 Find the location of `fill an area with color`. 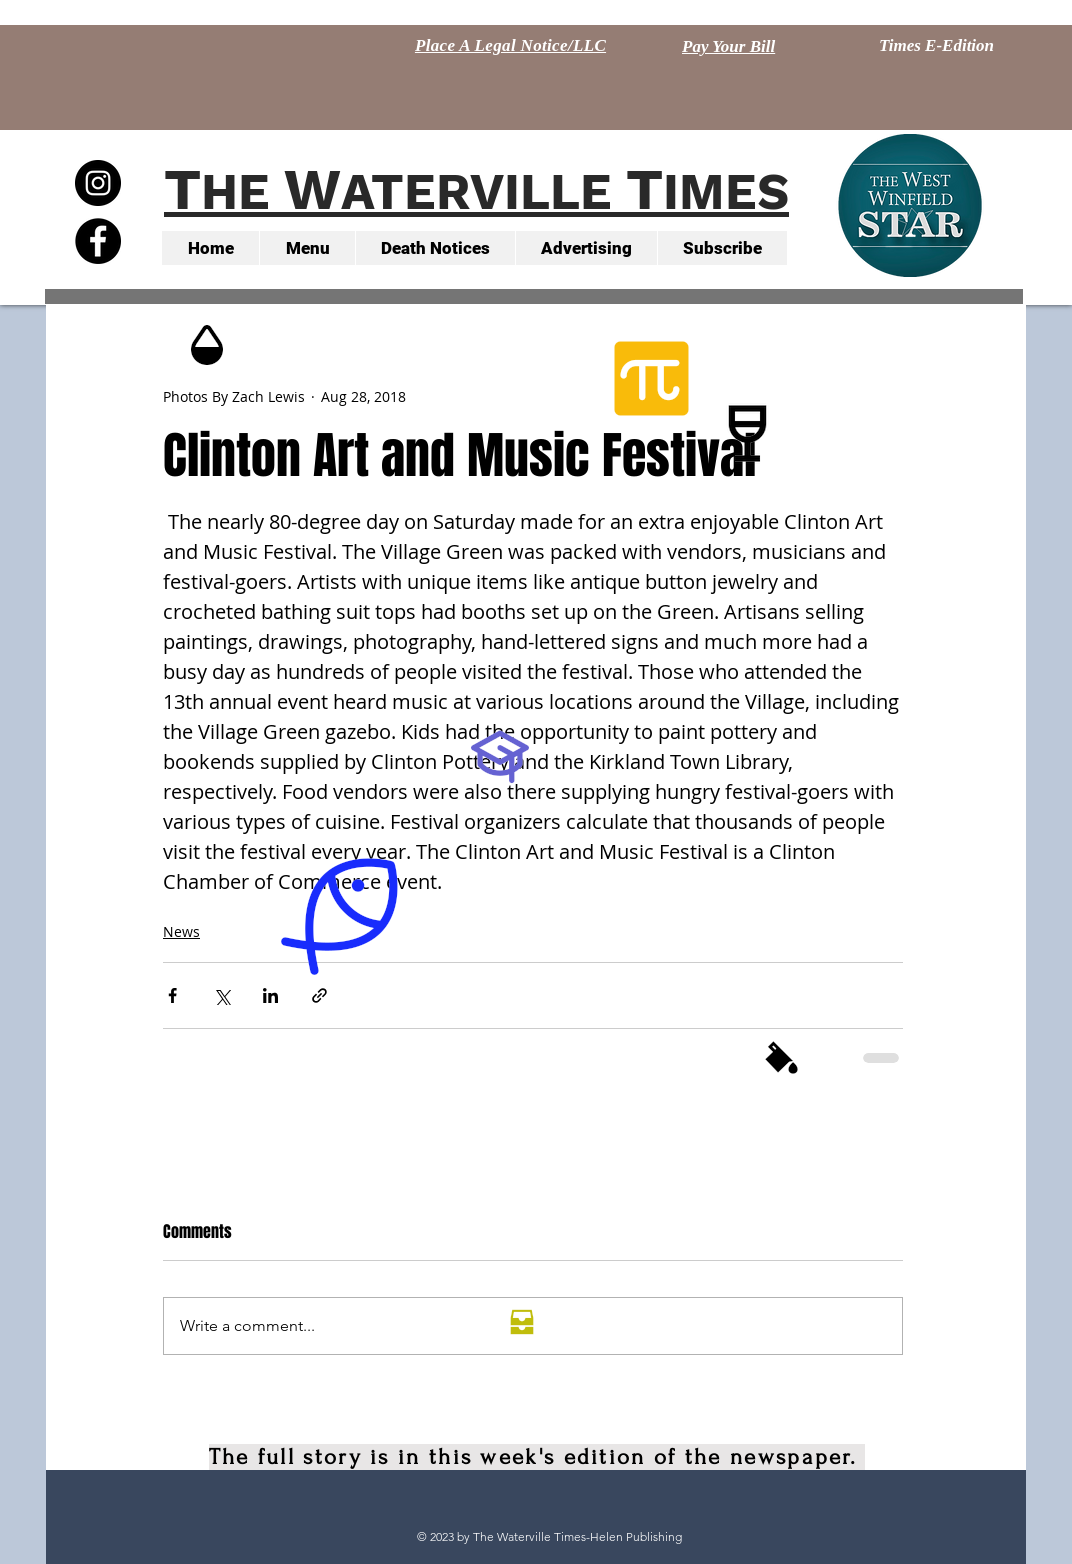

fill an area with color is located at coordinates (781, 1057).